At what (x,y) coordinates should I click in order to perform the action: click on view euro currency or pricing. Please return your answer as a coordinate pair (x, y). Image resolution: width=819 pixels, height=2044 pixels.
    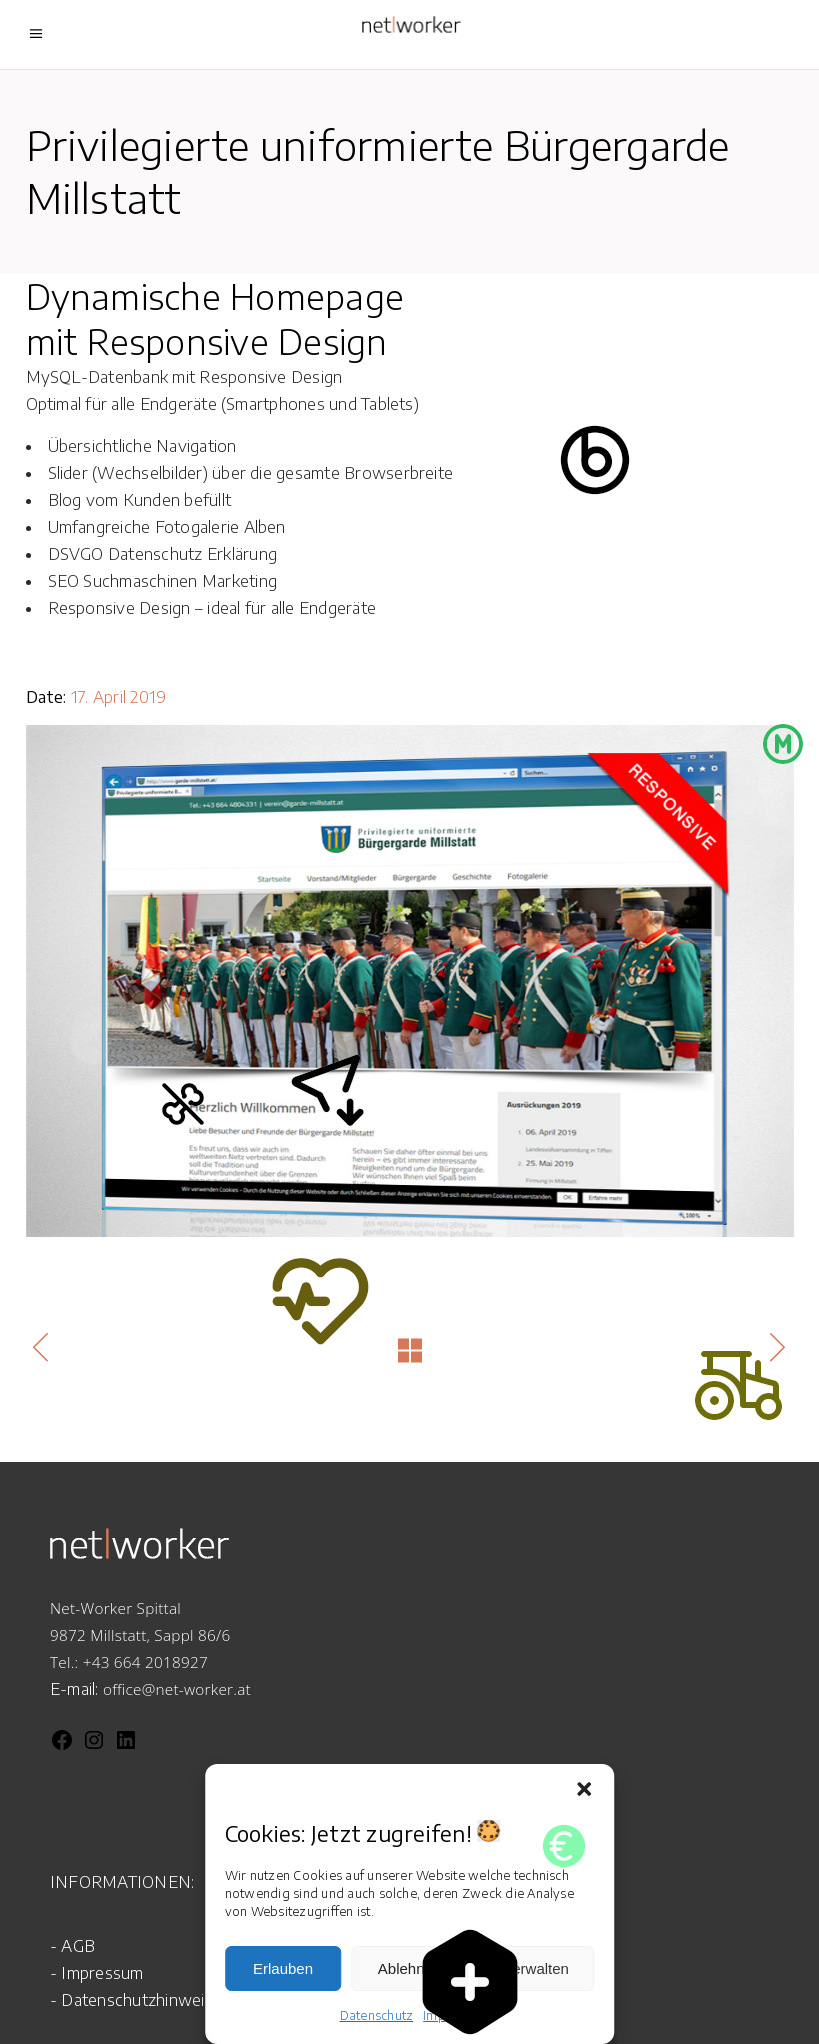
    Looking at the image, I should click on (564, 1846).